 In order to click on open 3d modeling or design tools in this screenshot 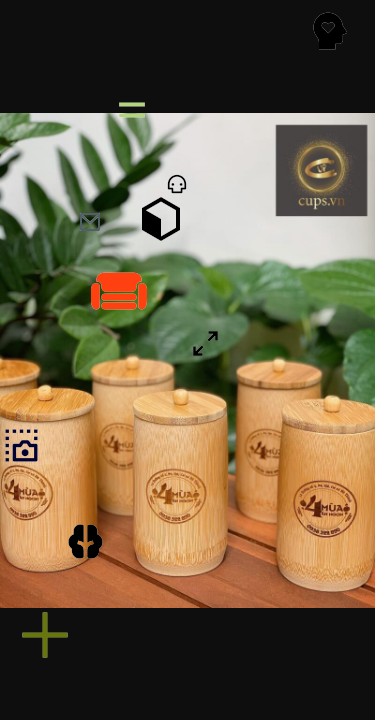, I will do `click(161, 219)`.